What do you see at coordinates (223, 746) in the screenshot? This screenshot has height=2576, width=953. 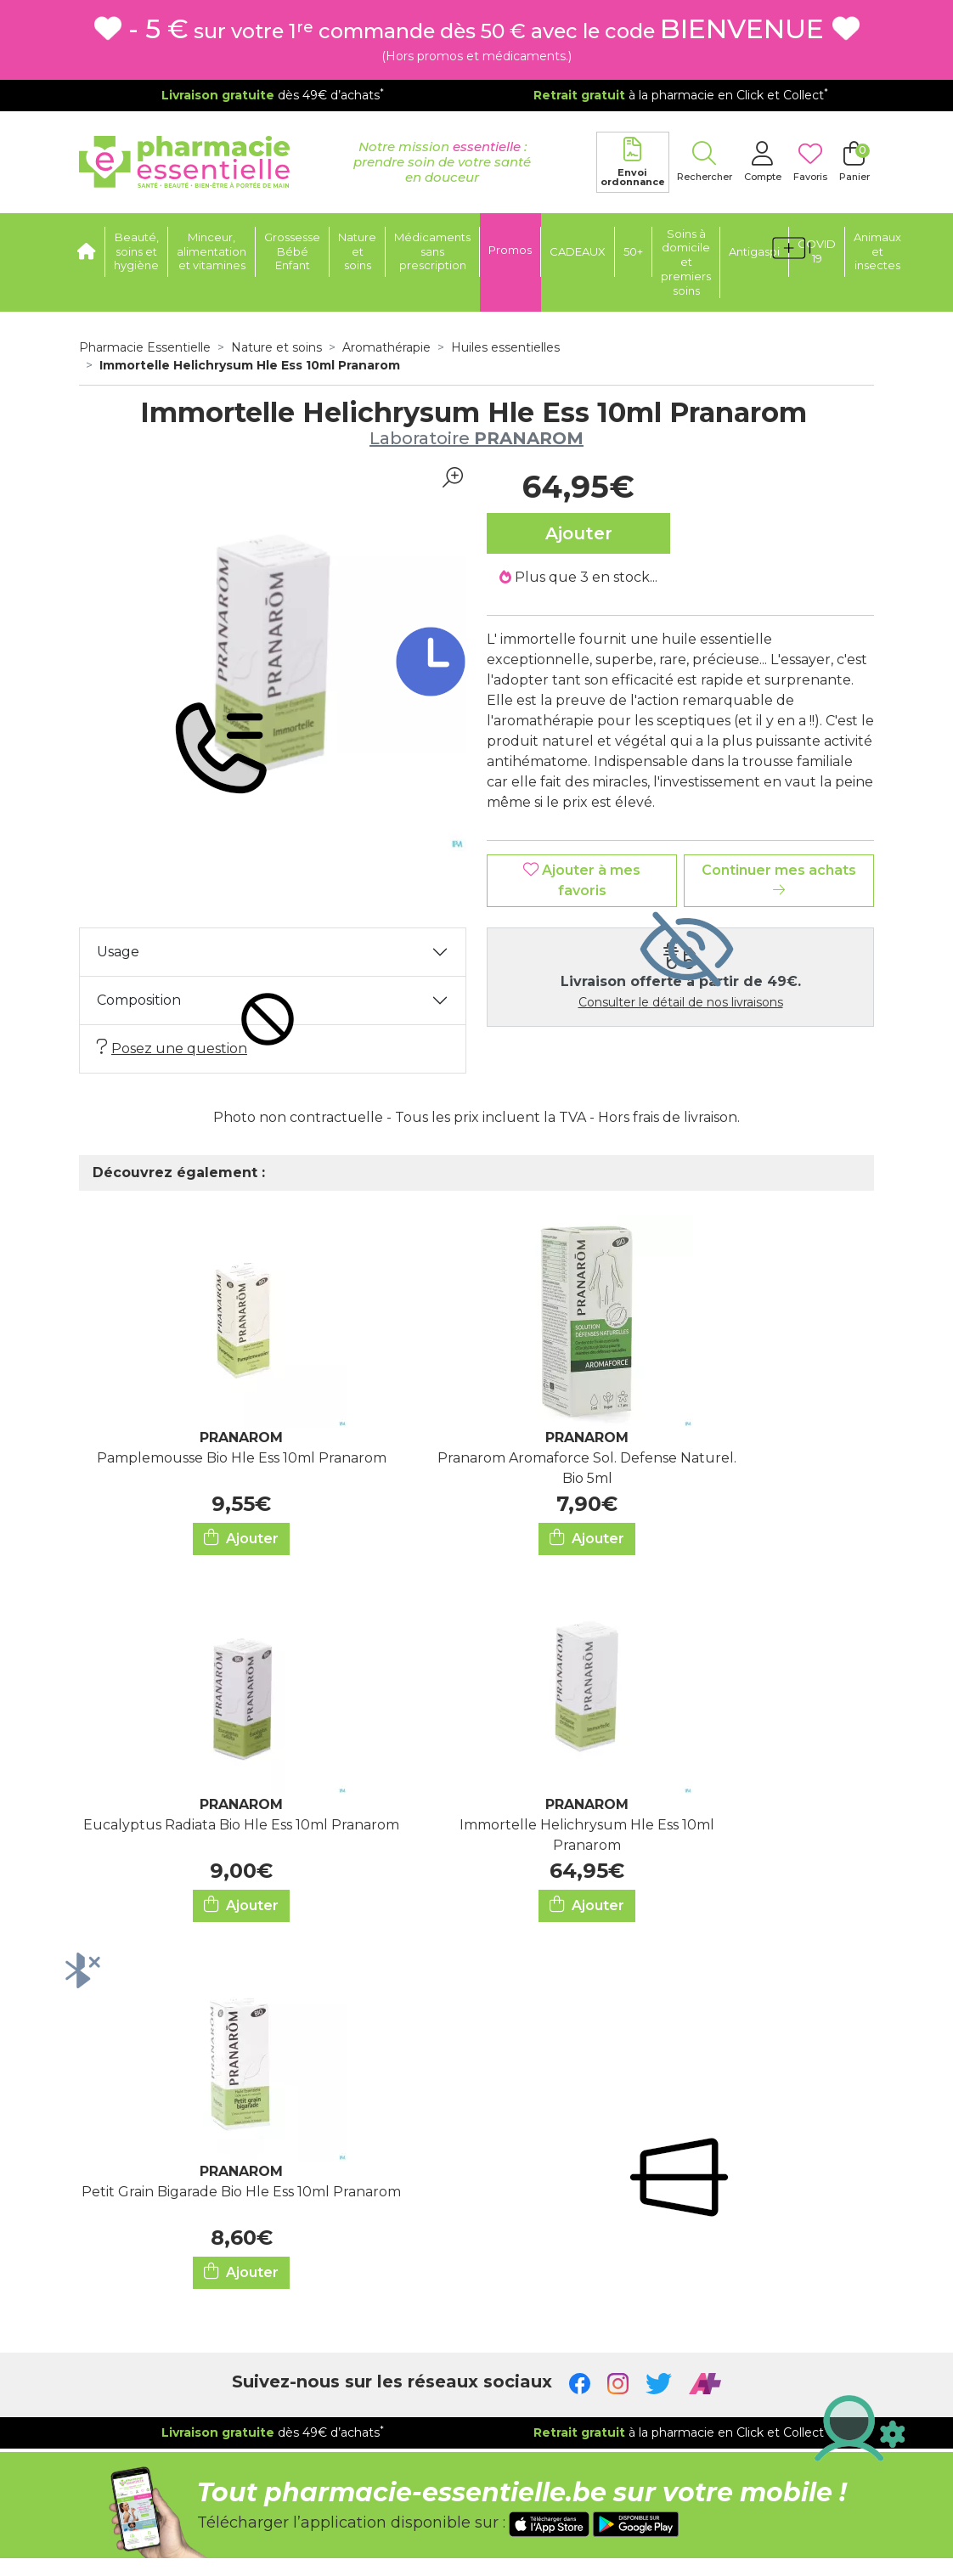 I see `view contact list` at bounding box center [223, 746].